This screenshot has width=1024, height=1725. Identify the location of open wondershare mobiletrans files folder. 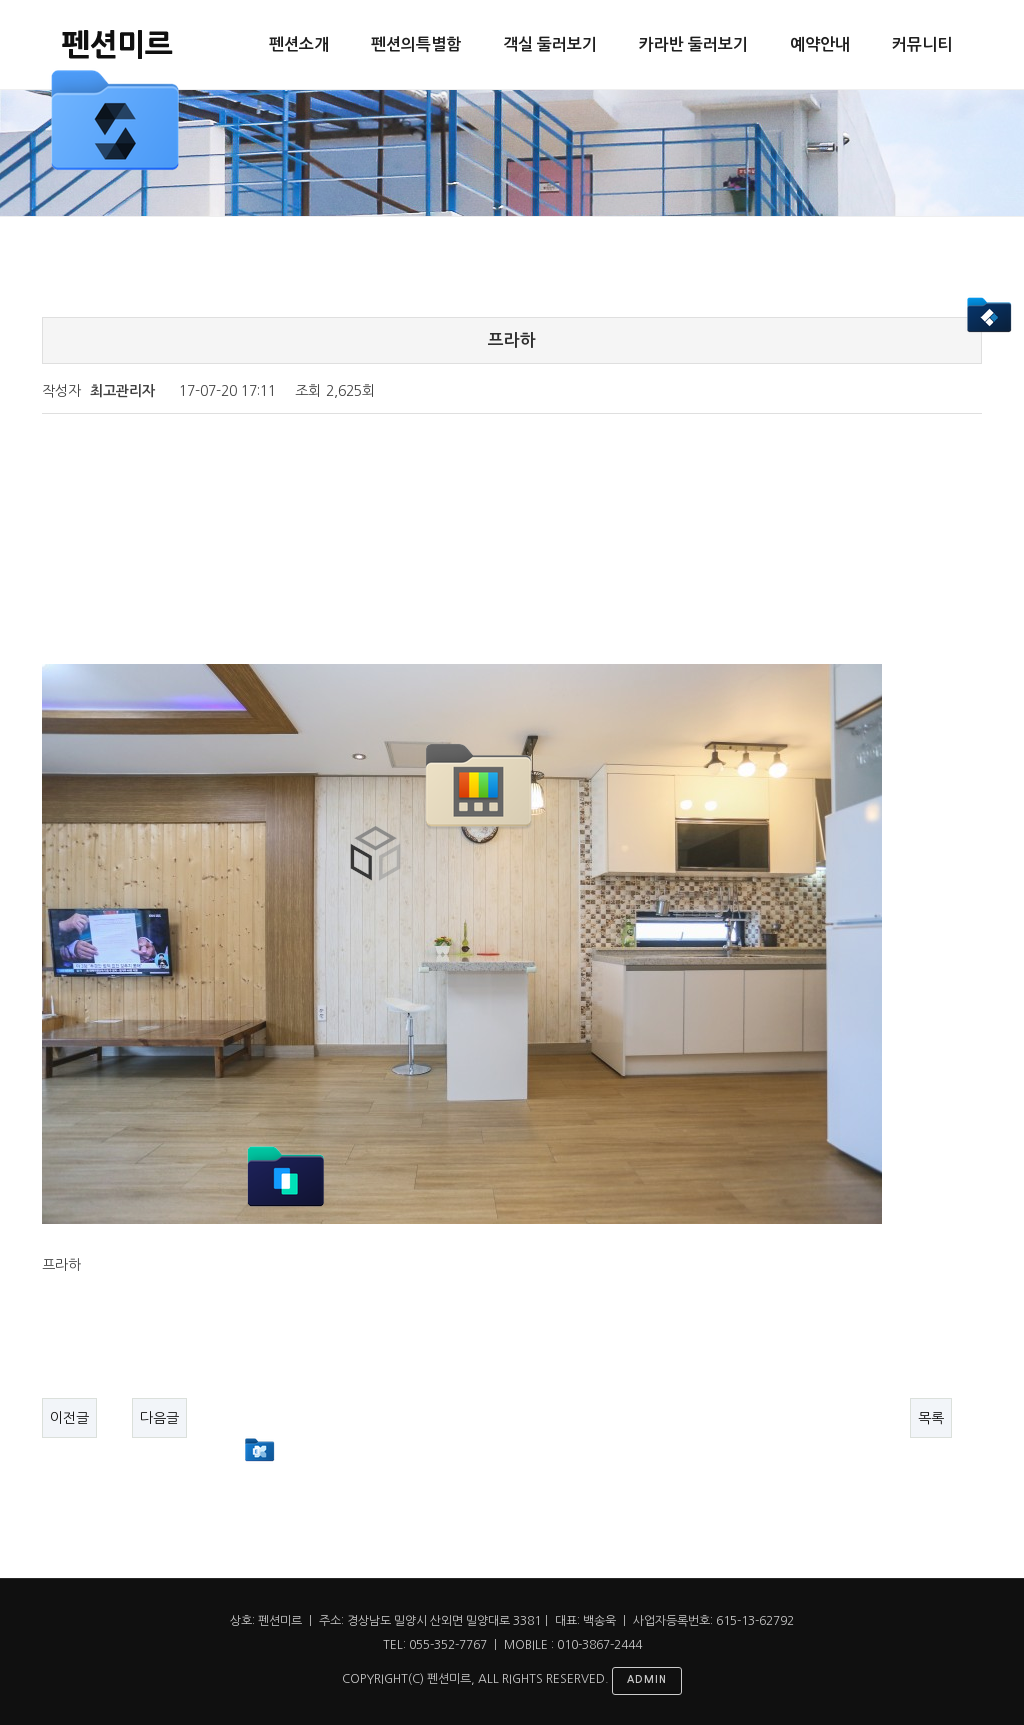
(285, 1178).